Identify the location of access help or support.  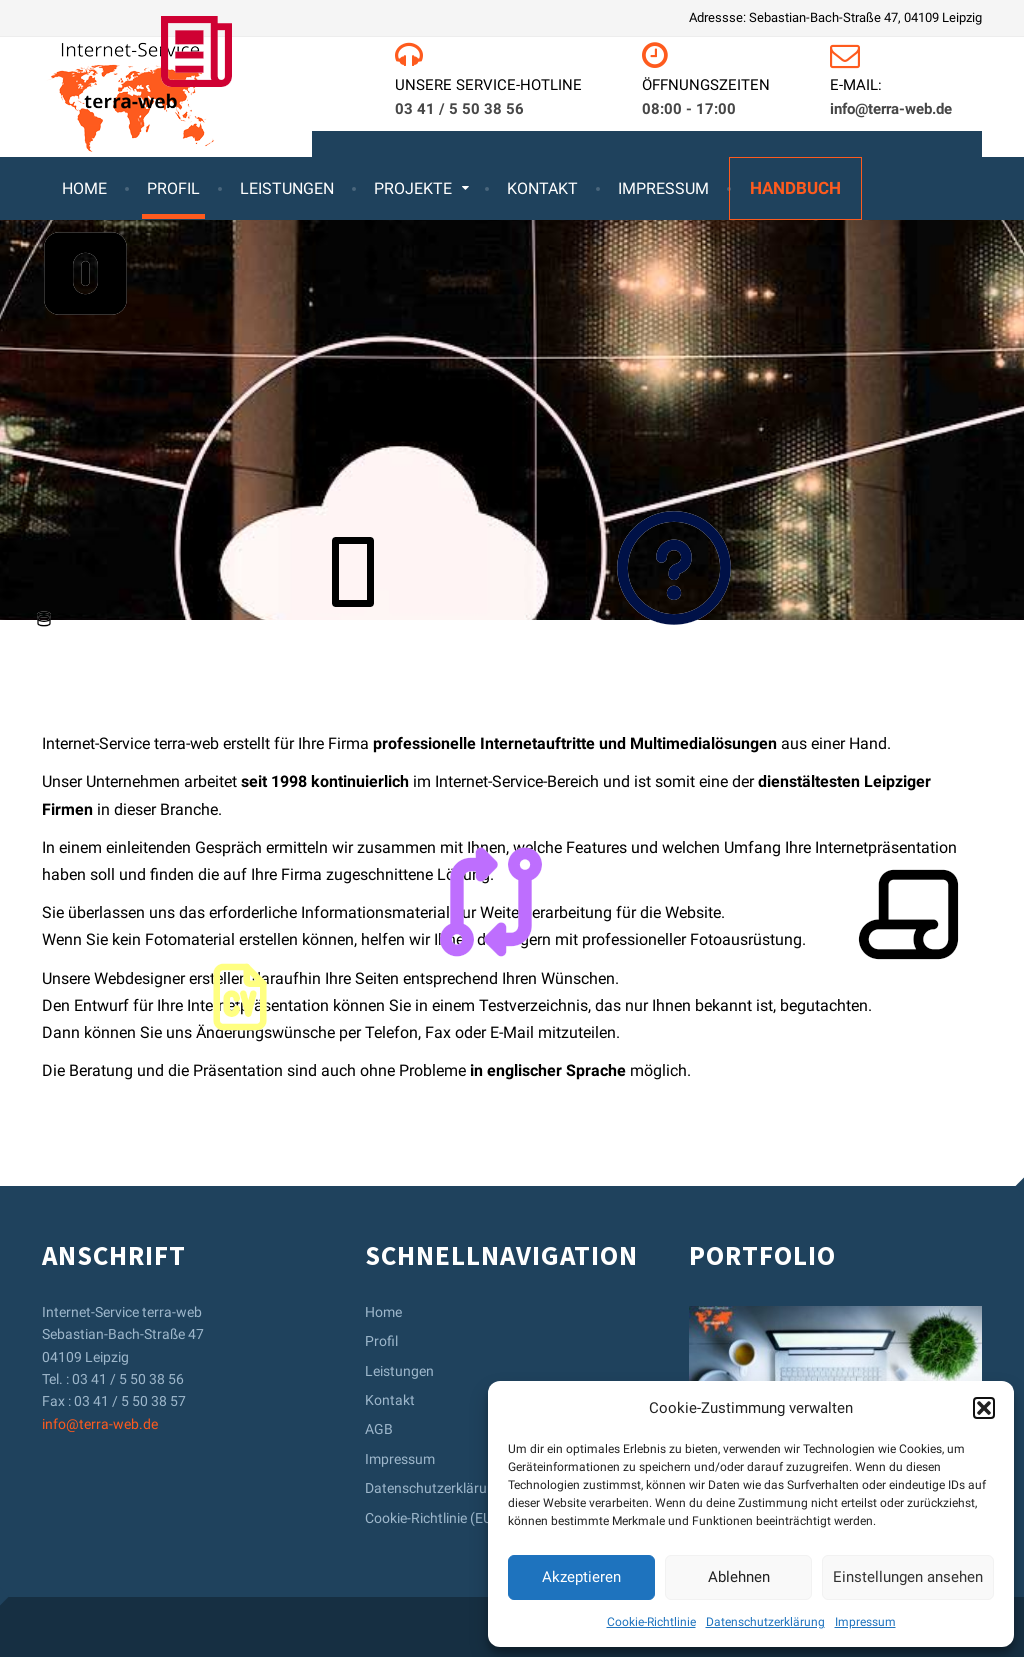
(674, 568).